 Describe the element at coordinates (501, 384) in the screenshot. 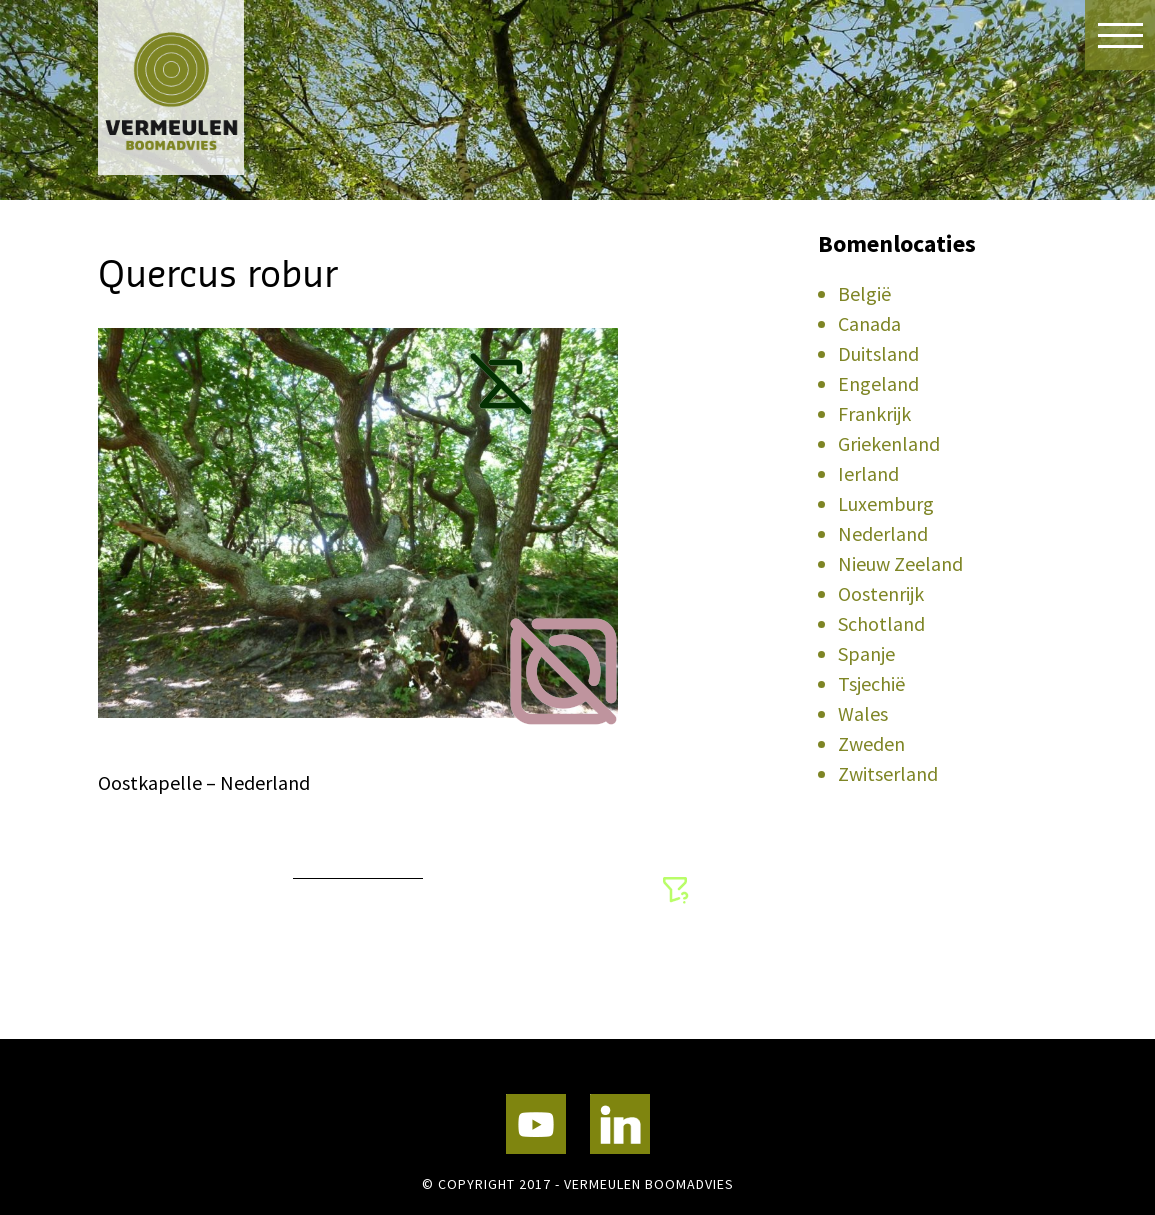

I see `disable automatic sum calculation` at that location.